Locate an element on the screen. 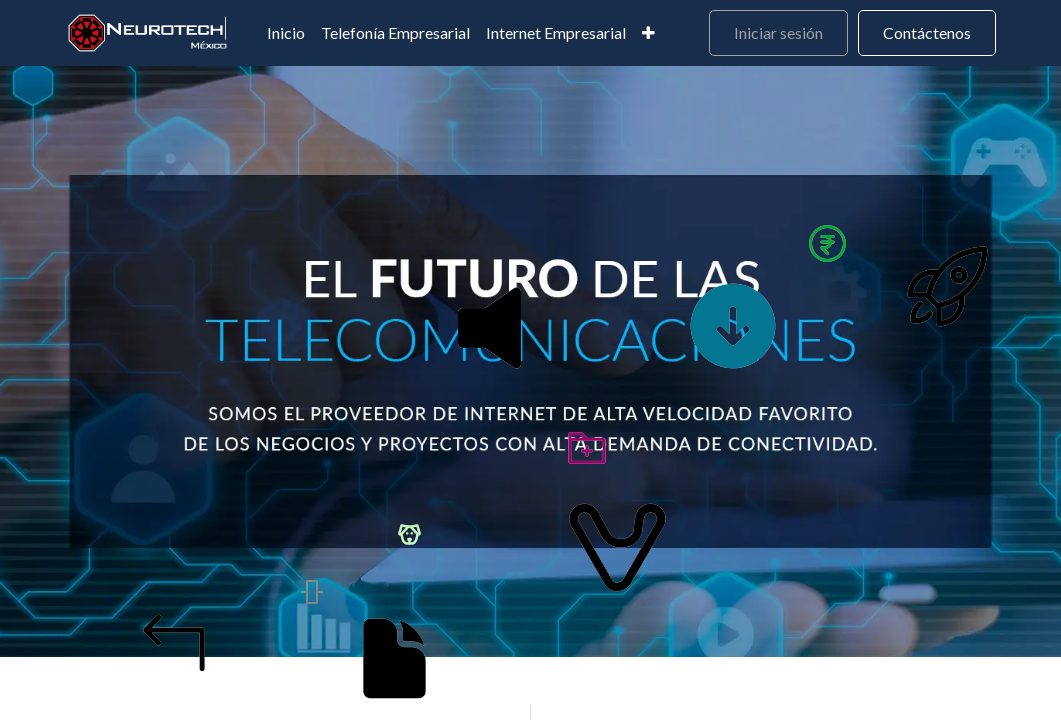 Image resolution: width=1061 pixels, height=720 pixels. browse pet-related content or services is located at coordinates (409, 534).